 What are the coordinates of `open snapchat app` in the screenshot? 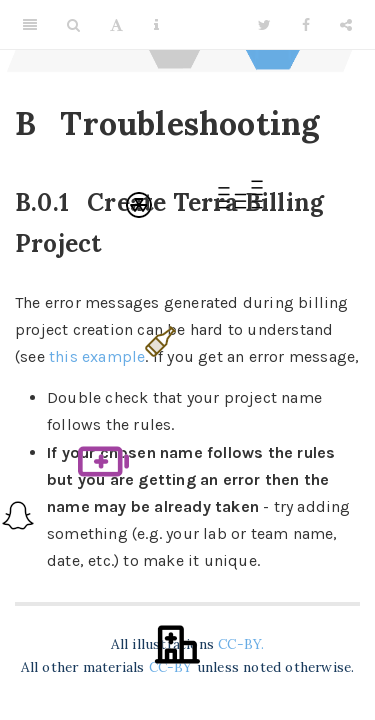 It's located at (18, 516).